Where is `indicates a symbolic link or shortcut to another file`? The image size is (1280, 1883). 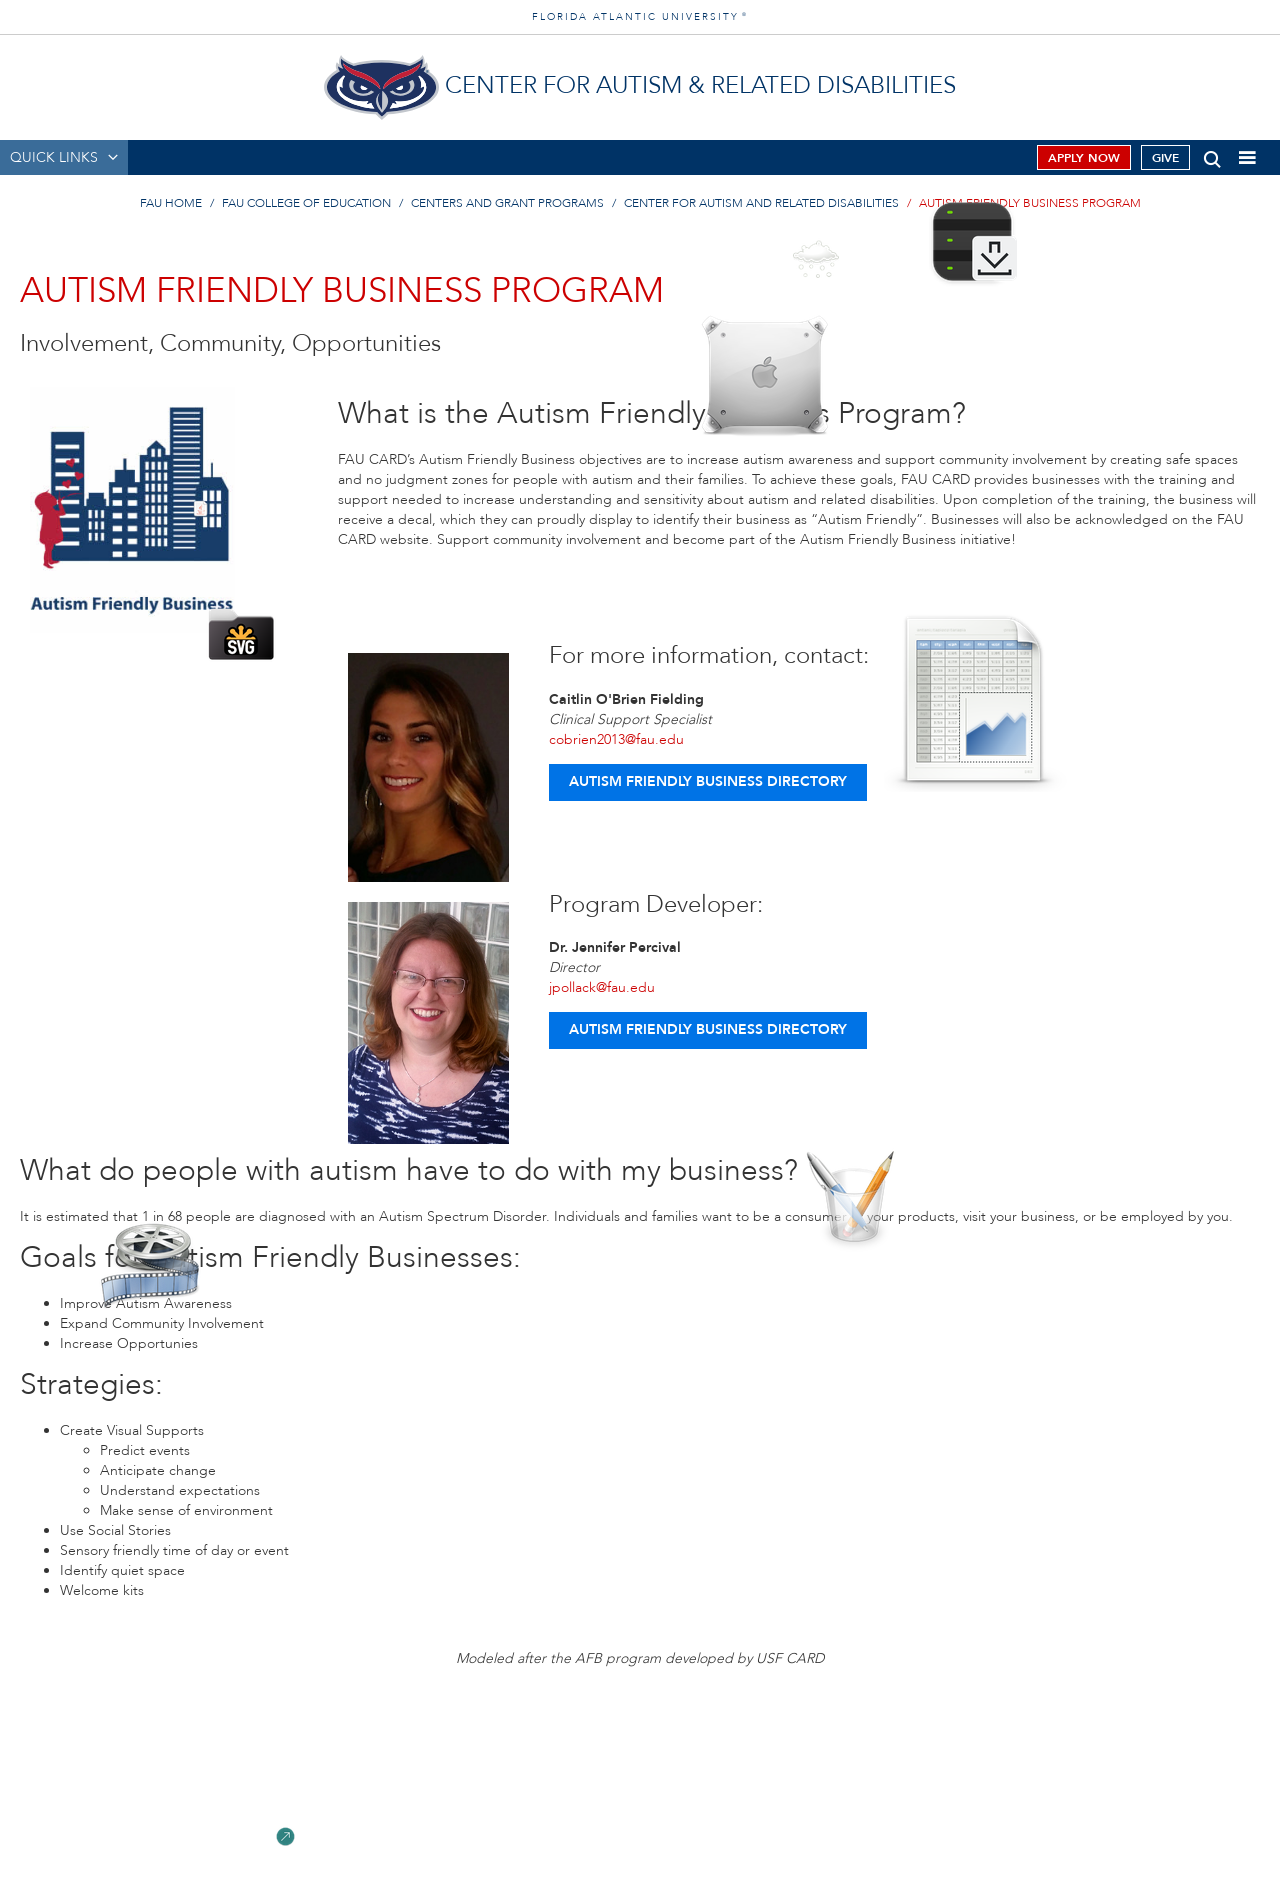
indicates a symbolic link or shortcut to another file is located at coordinates (285, 1836).